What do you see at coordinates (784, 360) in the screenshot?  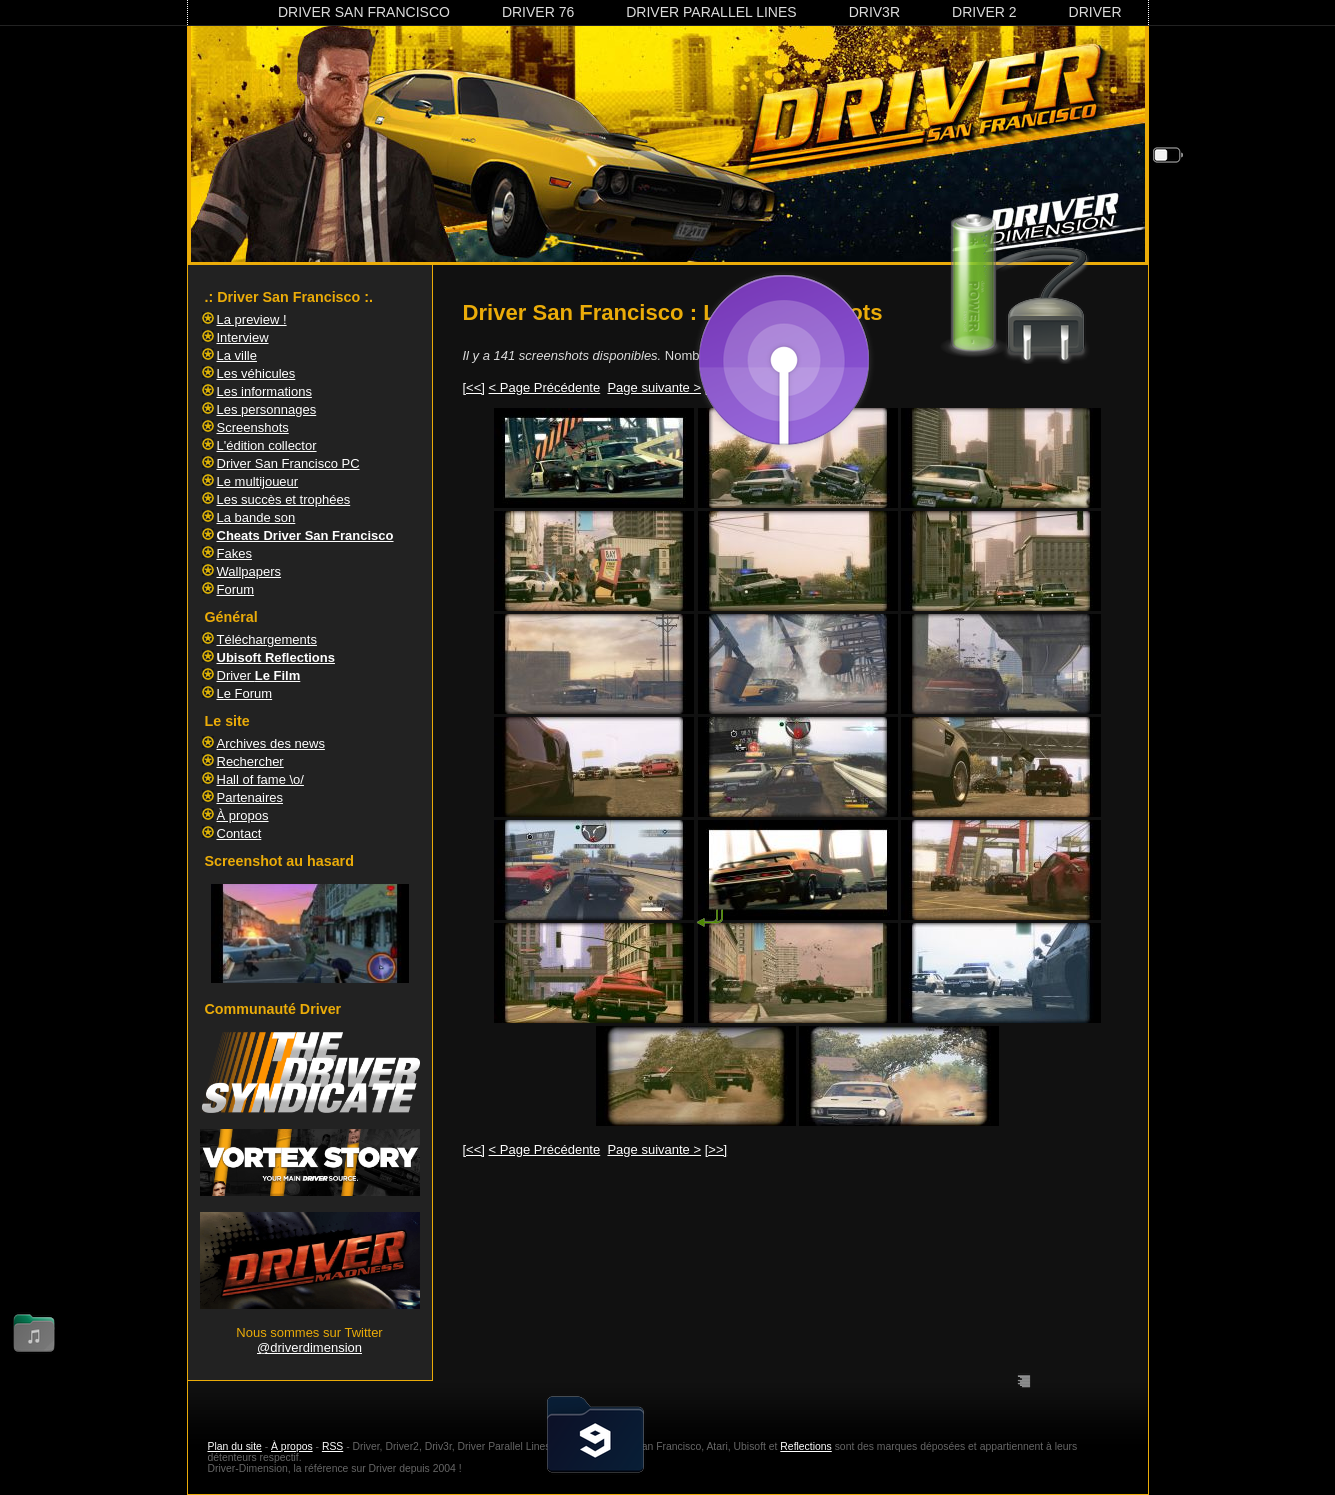 I see `open the podcasts app` at bounding box center [784, 360].